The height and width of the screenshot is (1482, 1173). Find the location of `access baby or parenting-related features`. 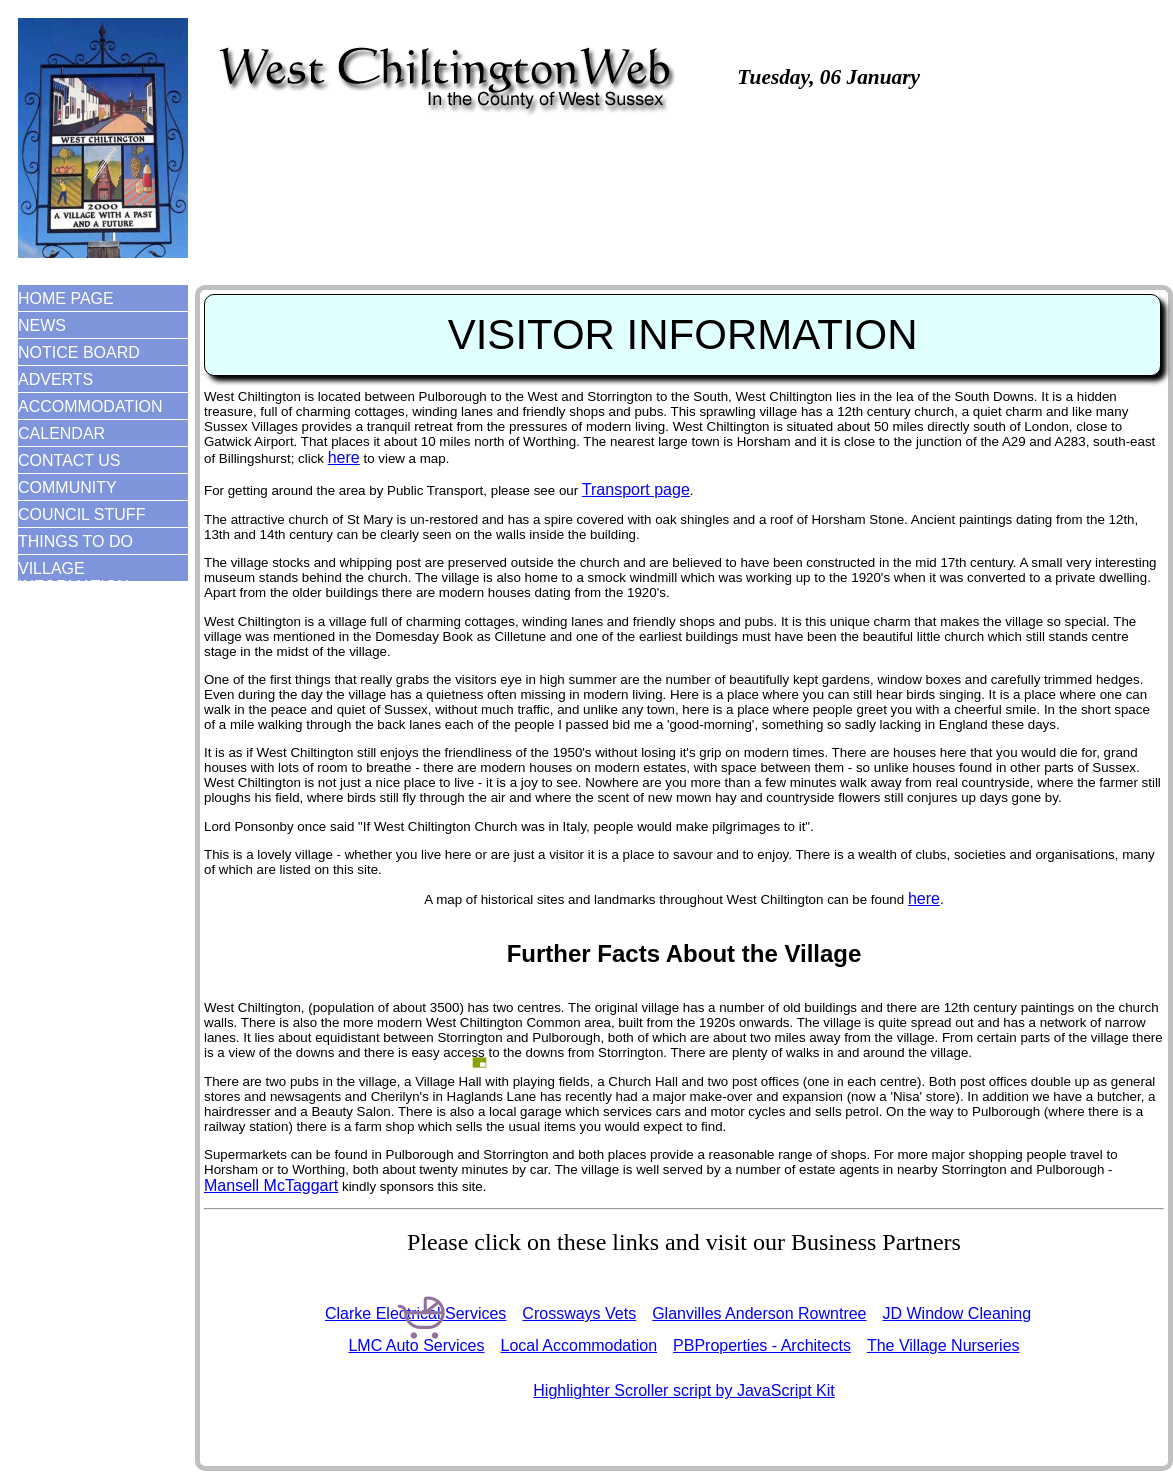

access baby or parenting-related features is located at coordinates (422, 1316).